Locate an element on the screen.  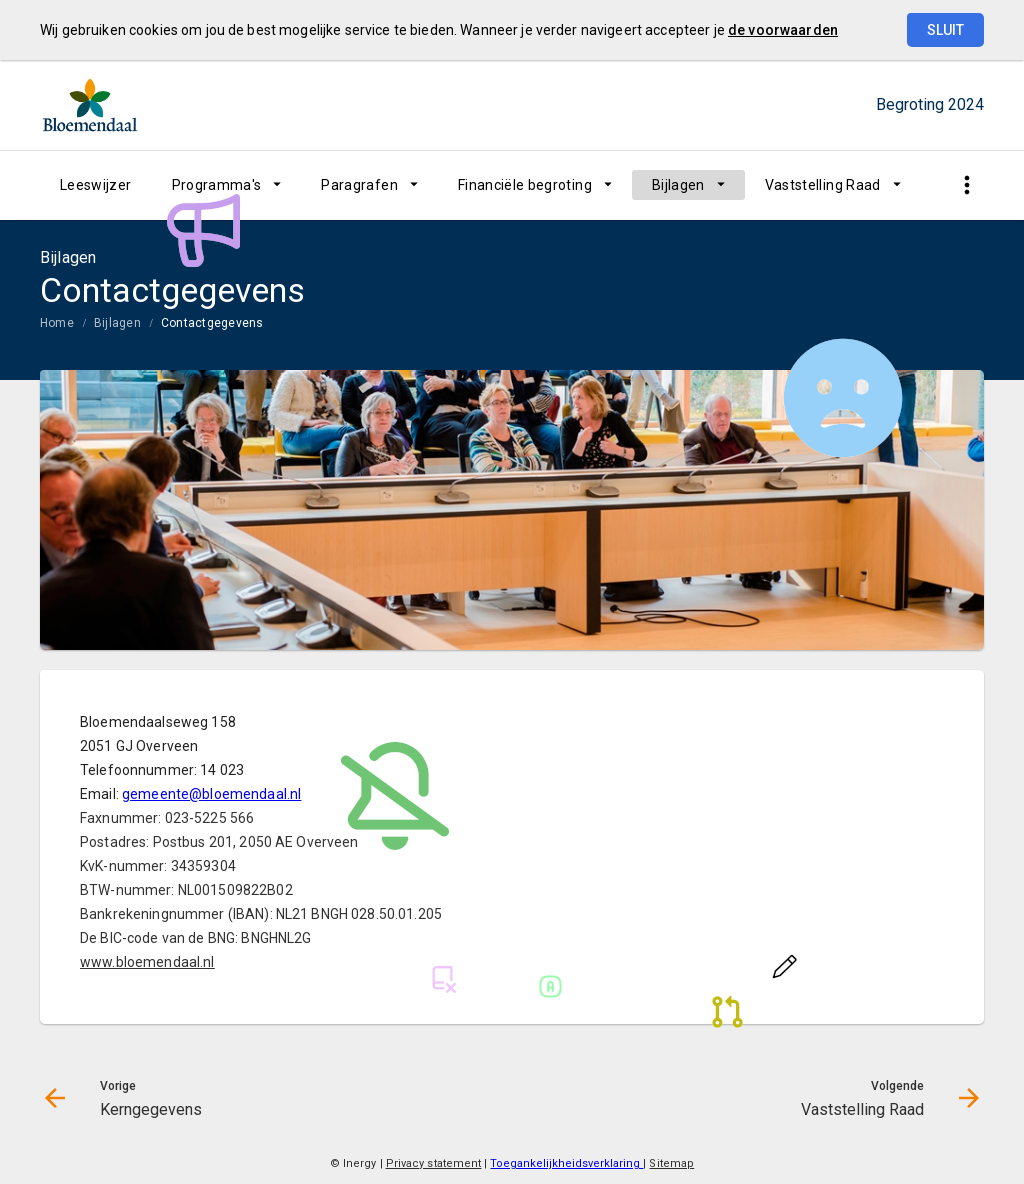
mute notifications is located at coordinates (395, 796).